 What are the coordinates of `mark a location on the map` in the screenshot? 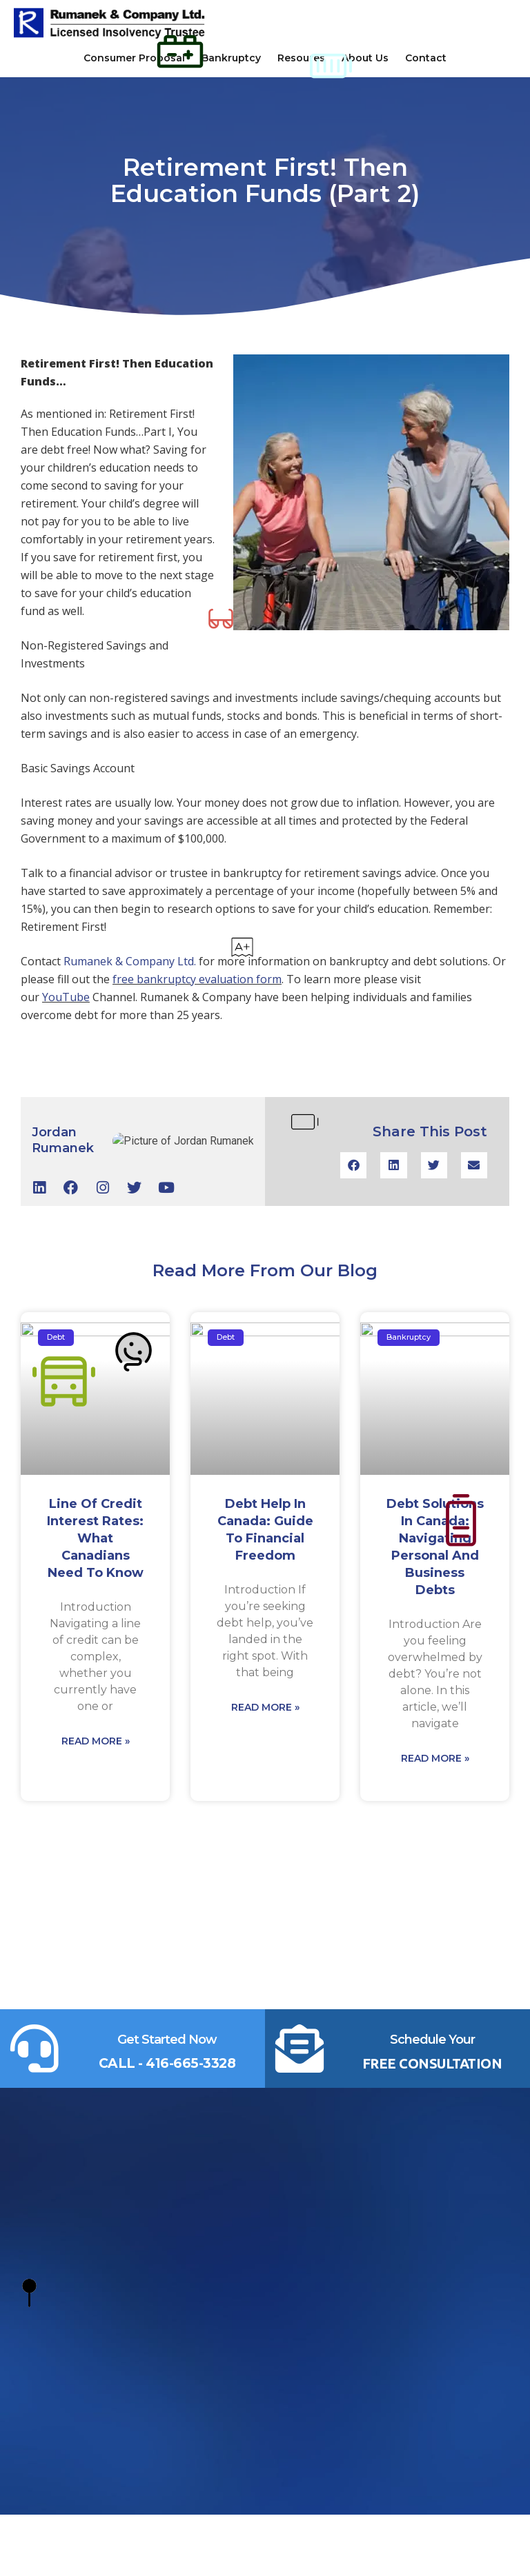 It's located at (29, 2293).